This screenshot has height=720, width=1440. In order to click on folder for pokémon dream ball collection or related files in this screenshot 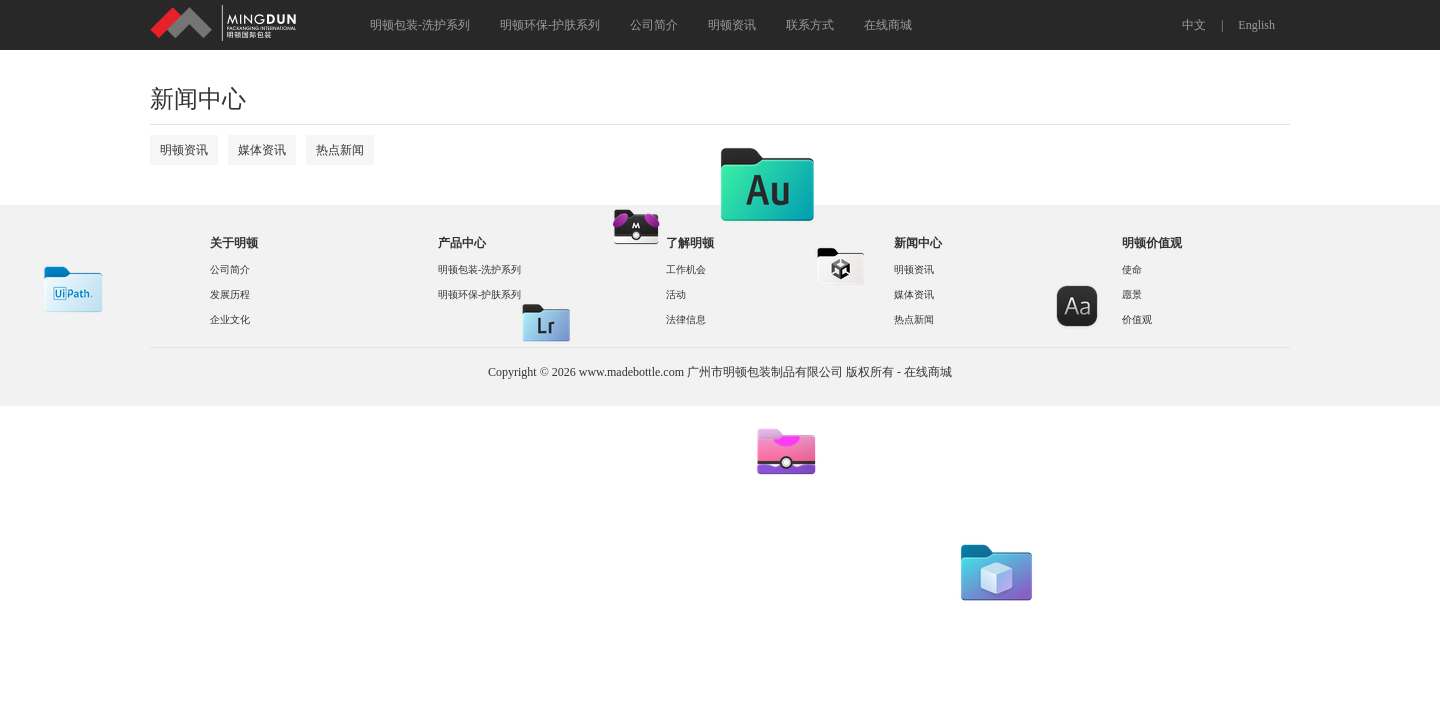, I will do `click(786, 453)`.